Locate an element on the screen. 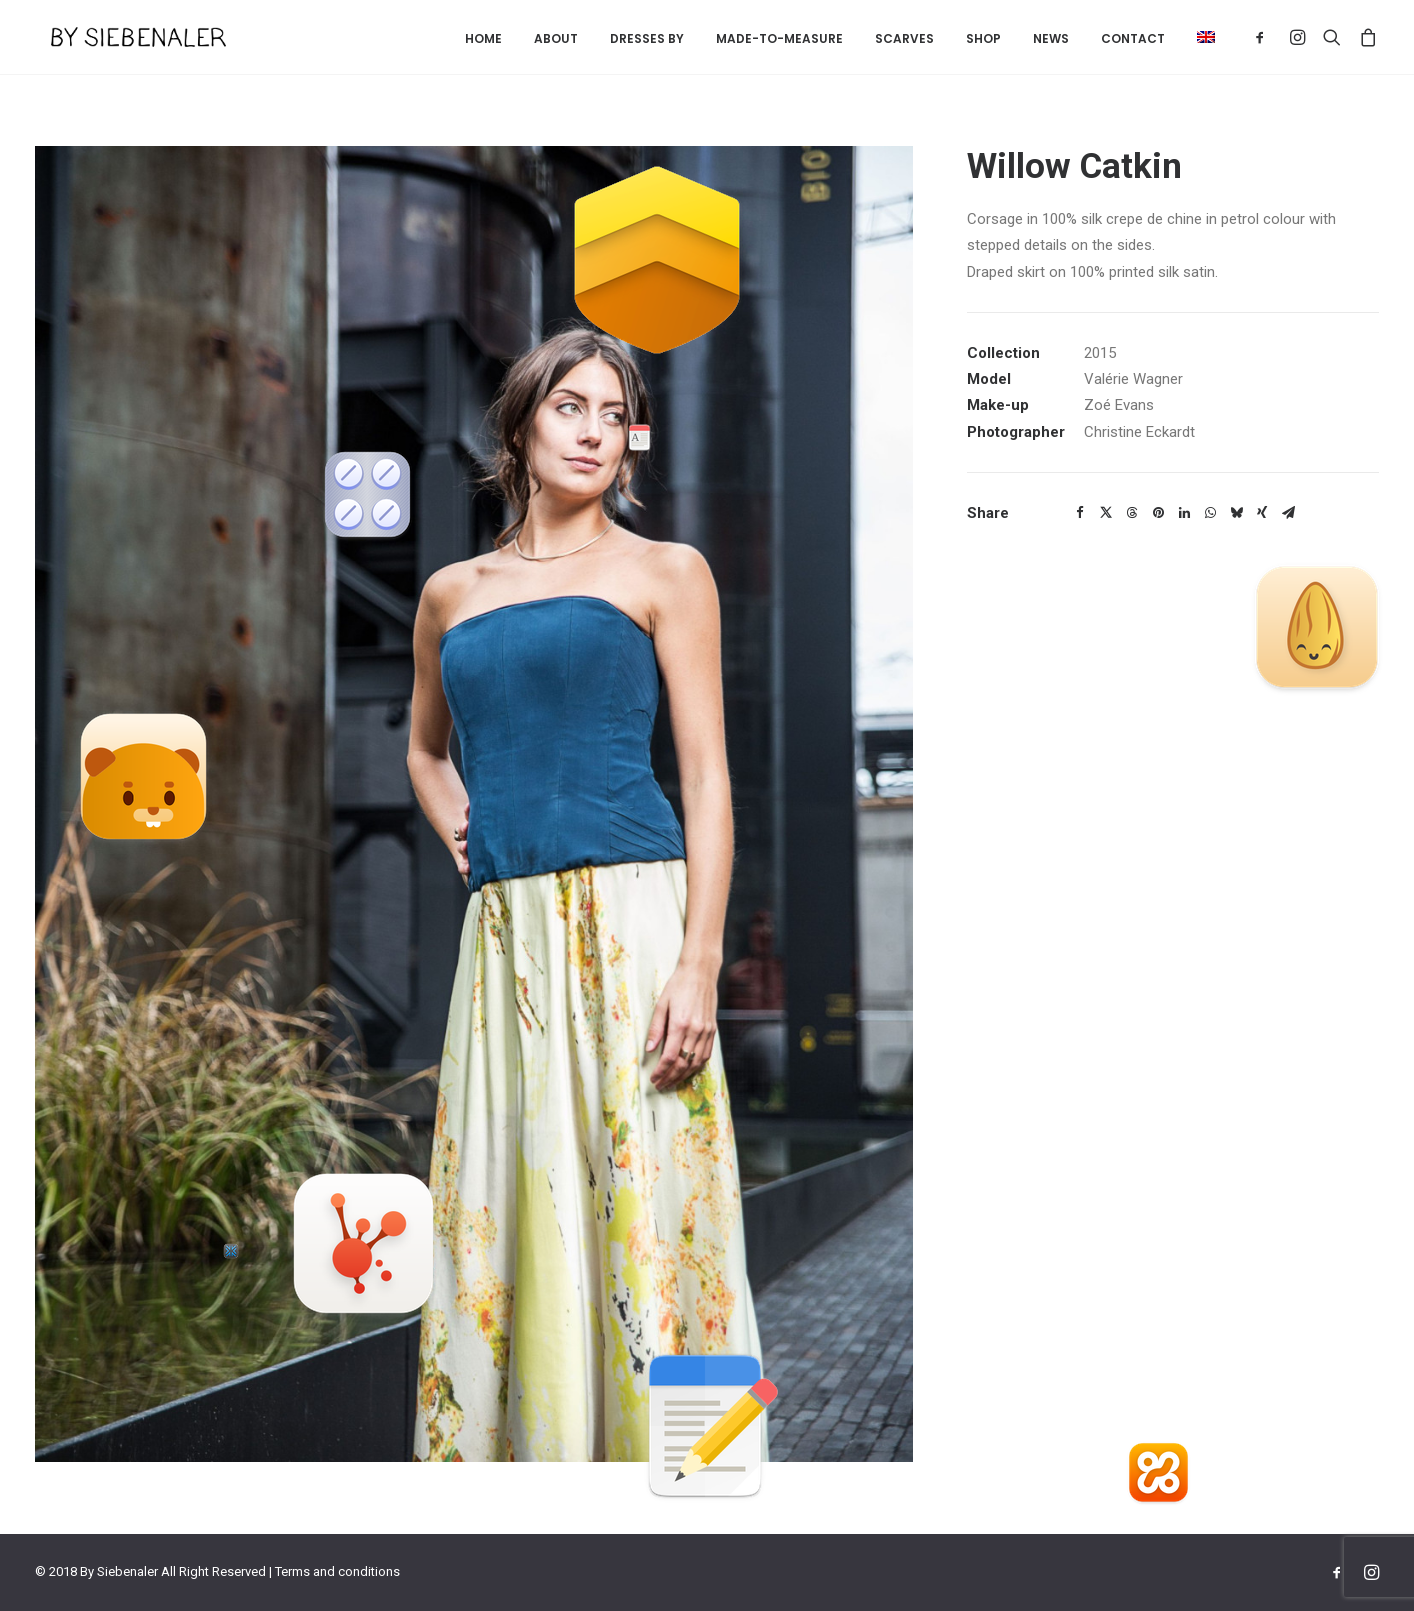  open the almond app is located at coordinates (1317, 627).